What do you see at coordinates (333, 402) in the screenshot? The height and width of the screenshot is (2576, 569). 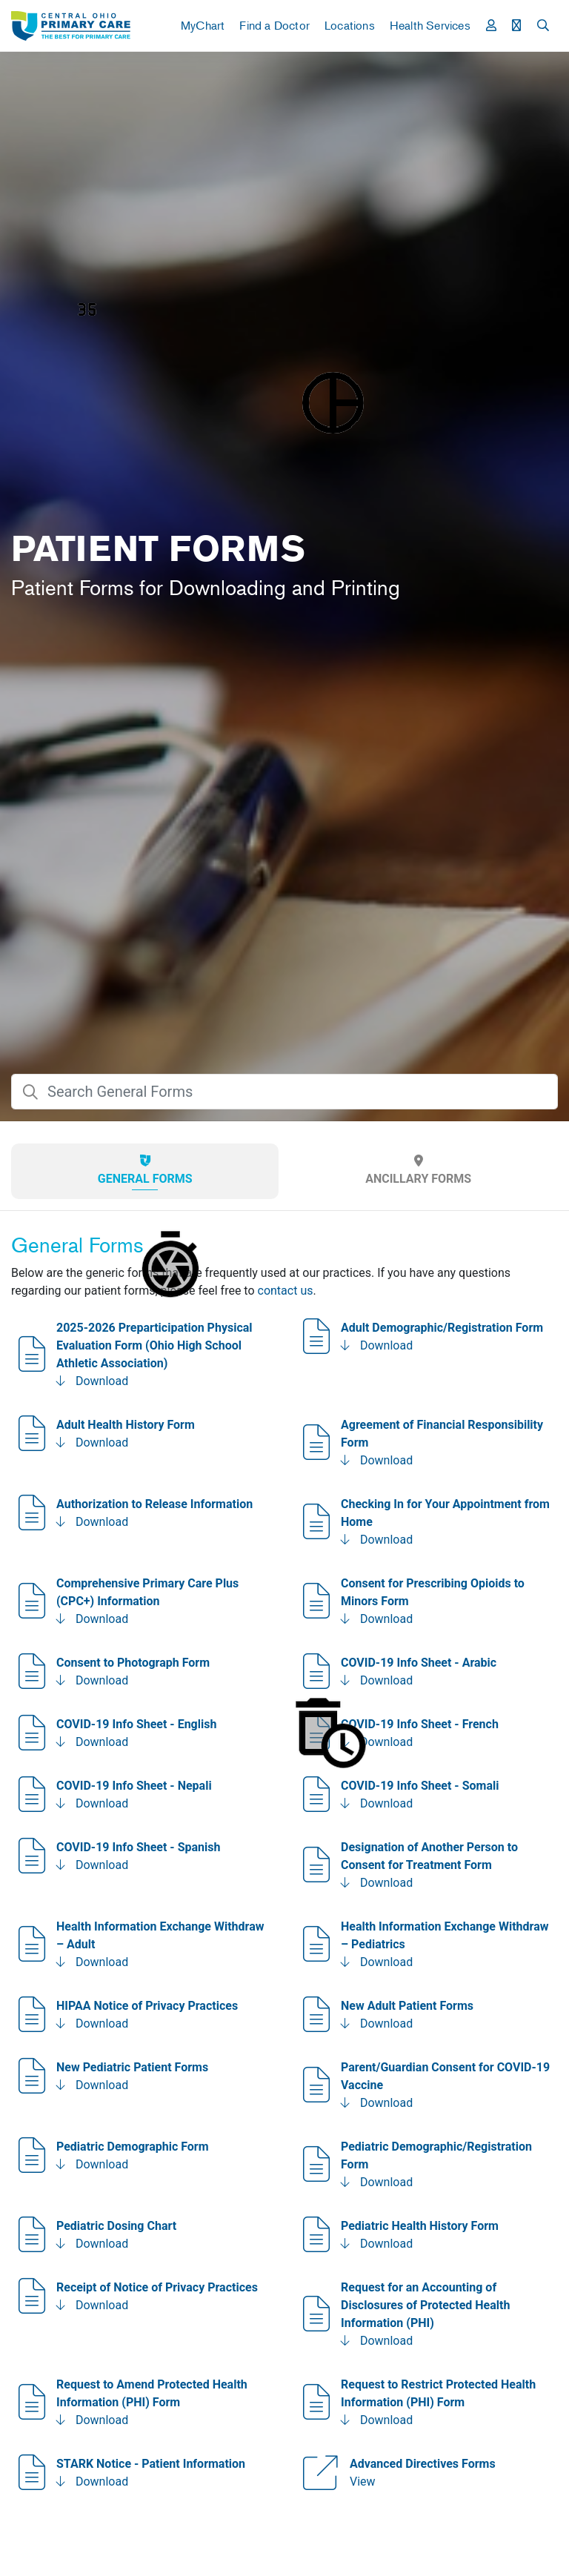 I see `view data breakdown or statistics` at bounding box center [333, 402].